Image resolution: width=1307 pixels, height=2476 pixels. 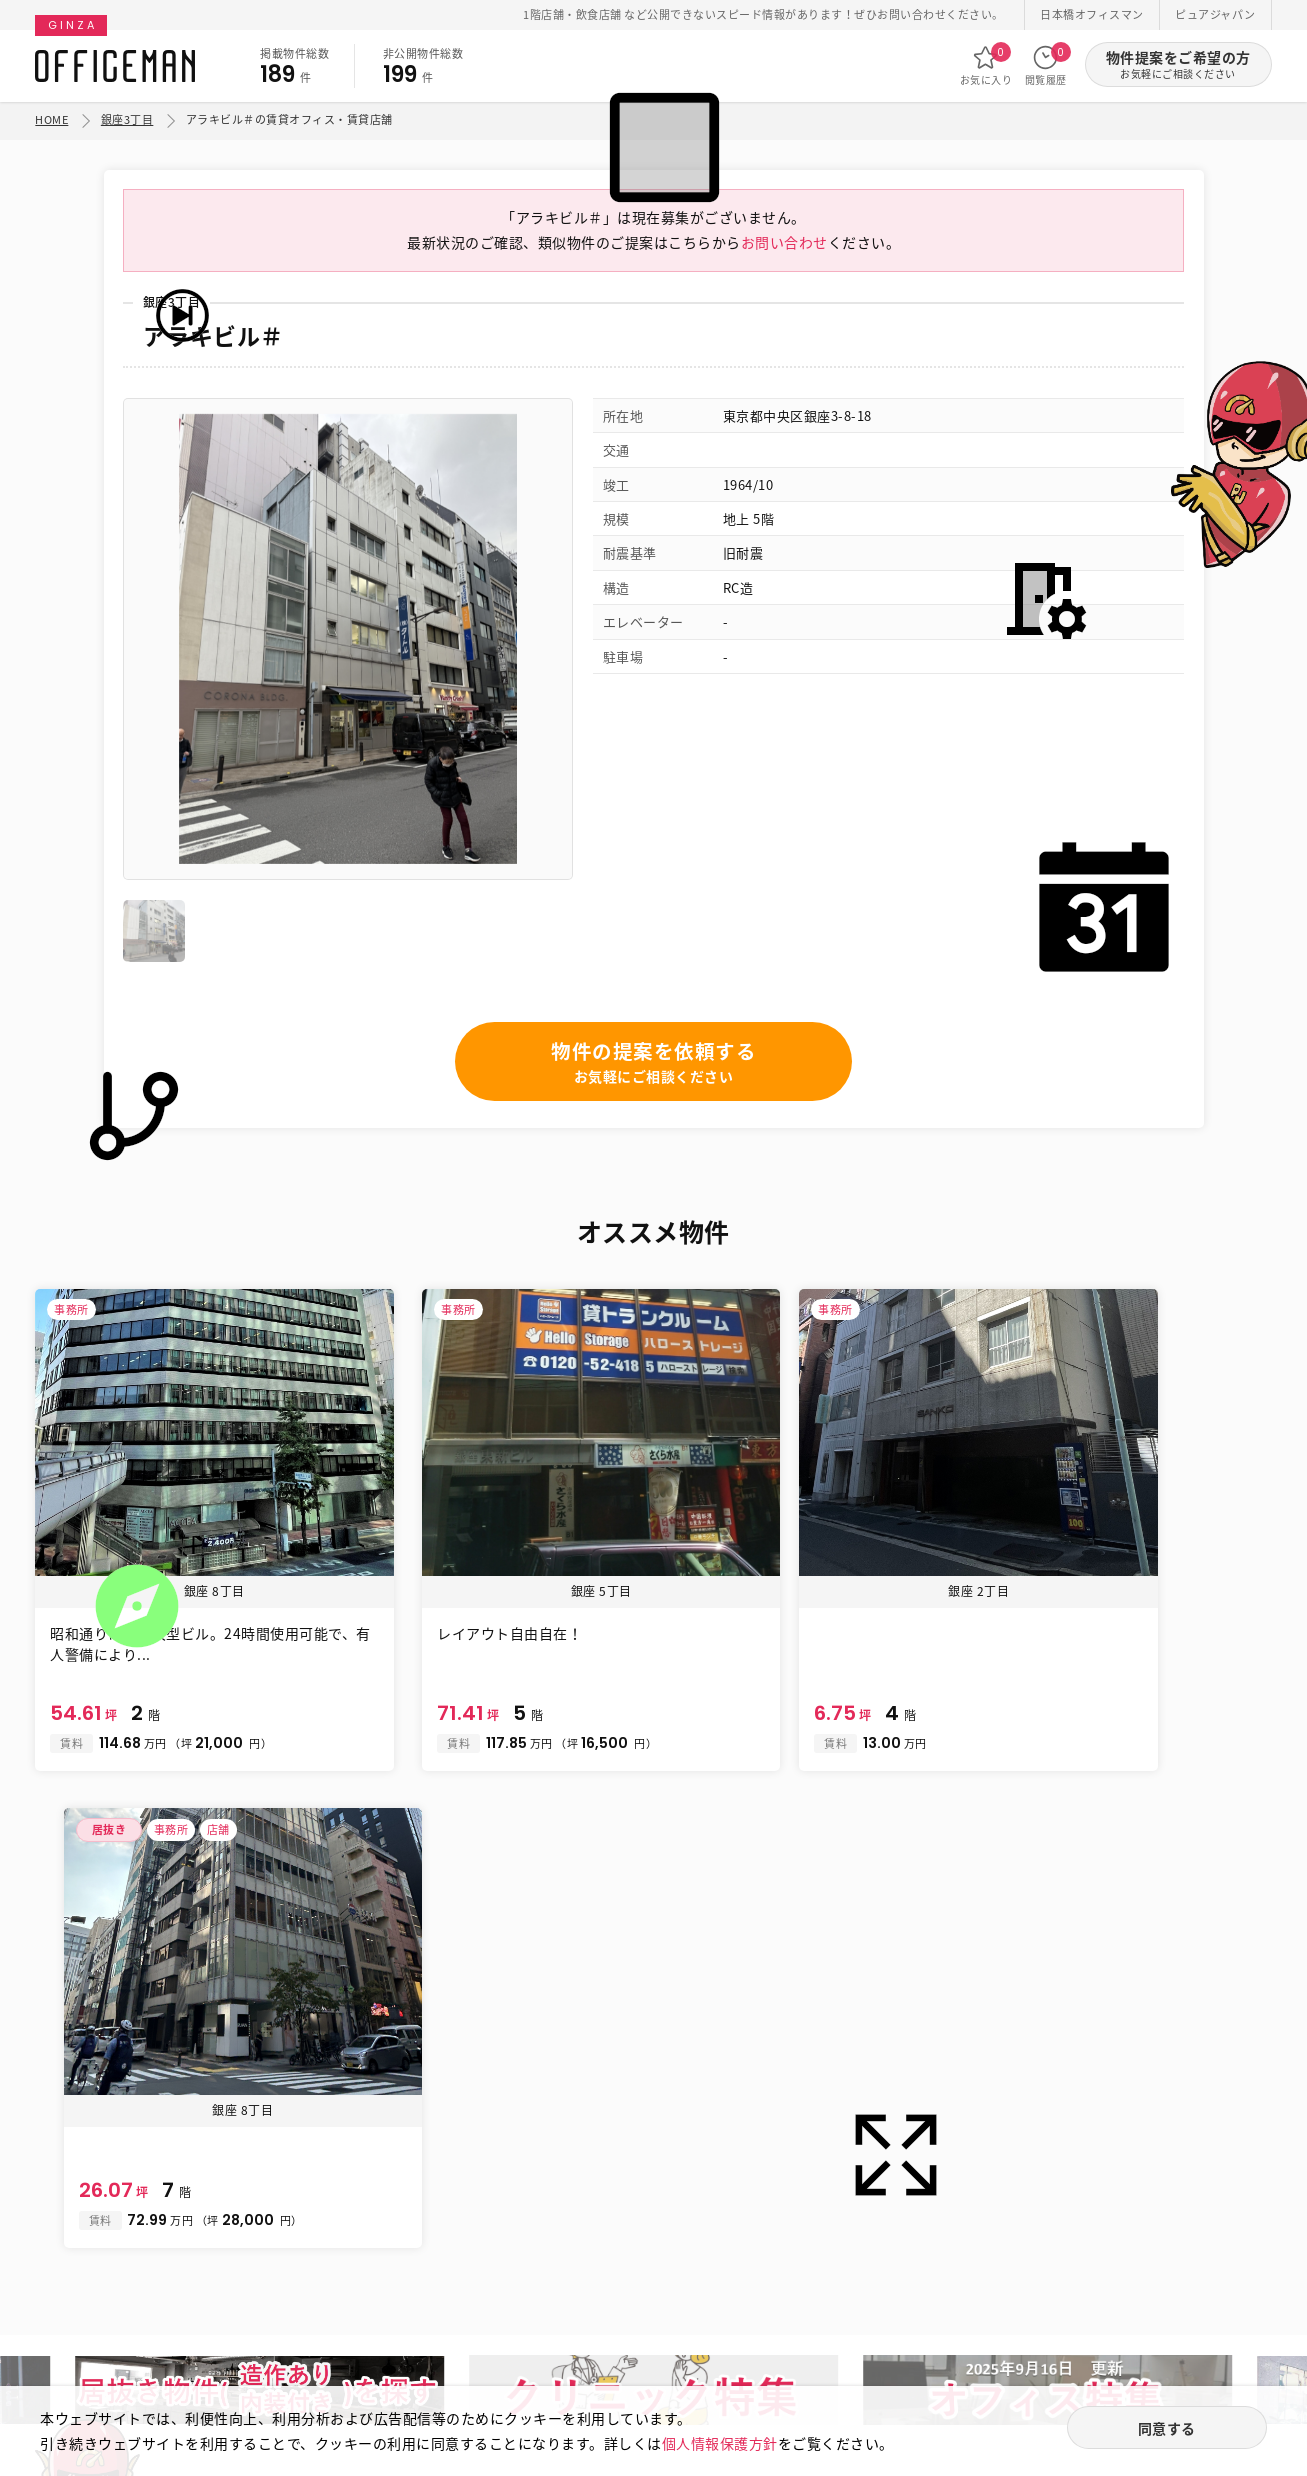 What do you see at coordinates (1104, 907) in the screenshot?
I see `view calendar or schedule` at bounding box center [1104, 907].